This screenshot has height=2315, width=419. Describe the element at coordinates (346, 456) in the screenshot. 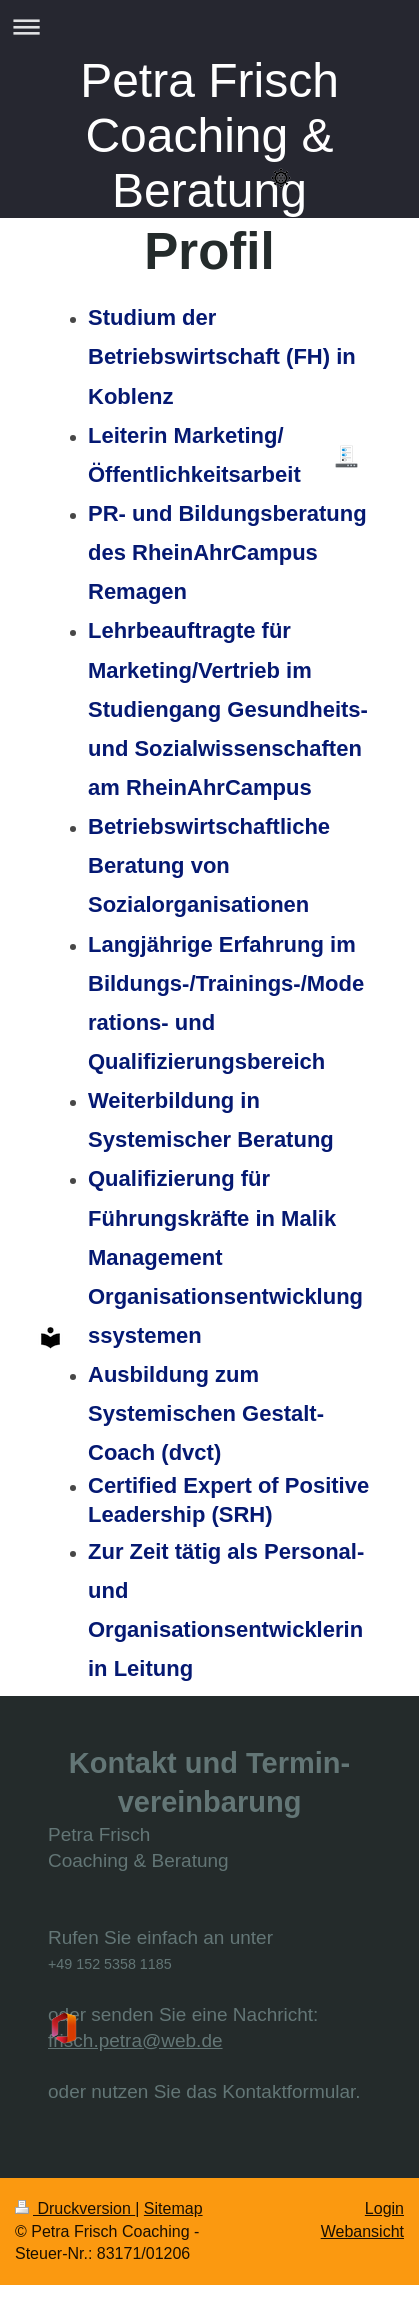

I see `access settings or preferences` at that location.